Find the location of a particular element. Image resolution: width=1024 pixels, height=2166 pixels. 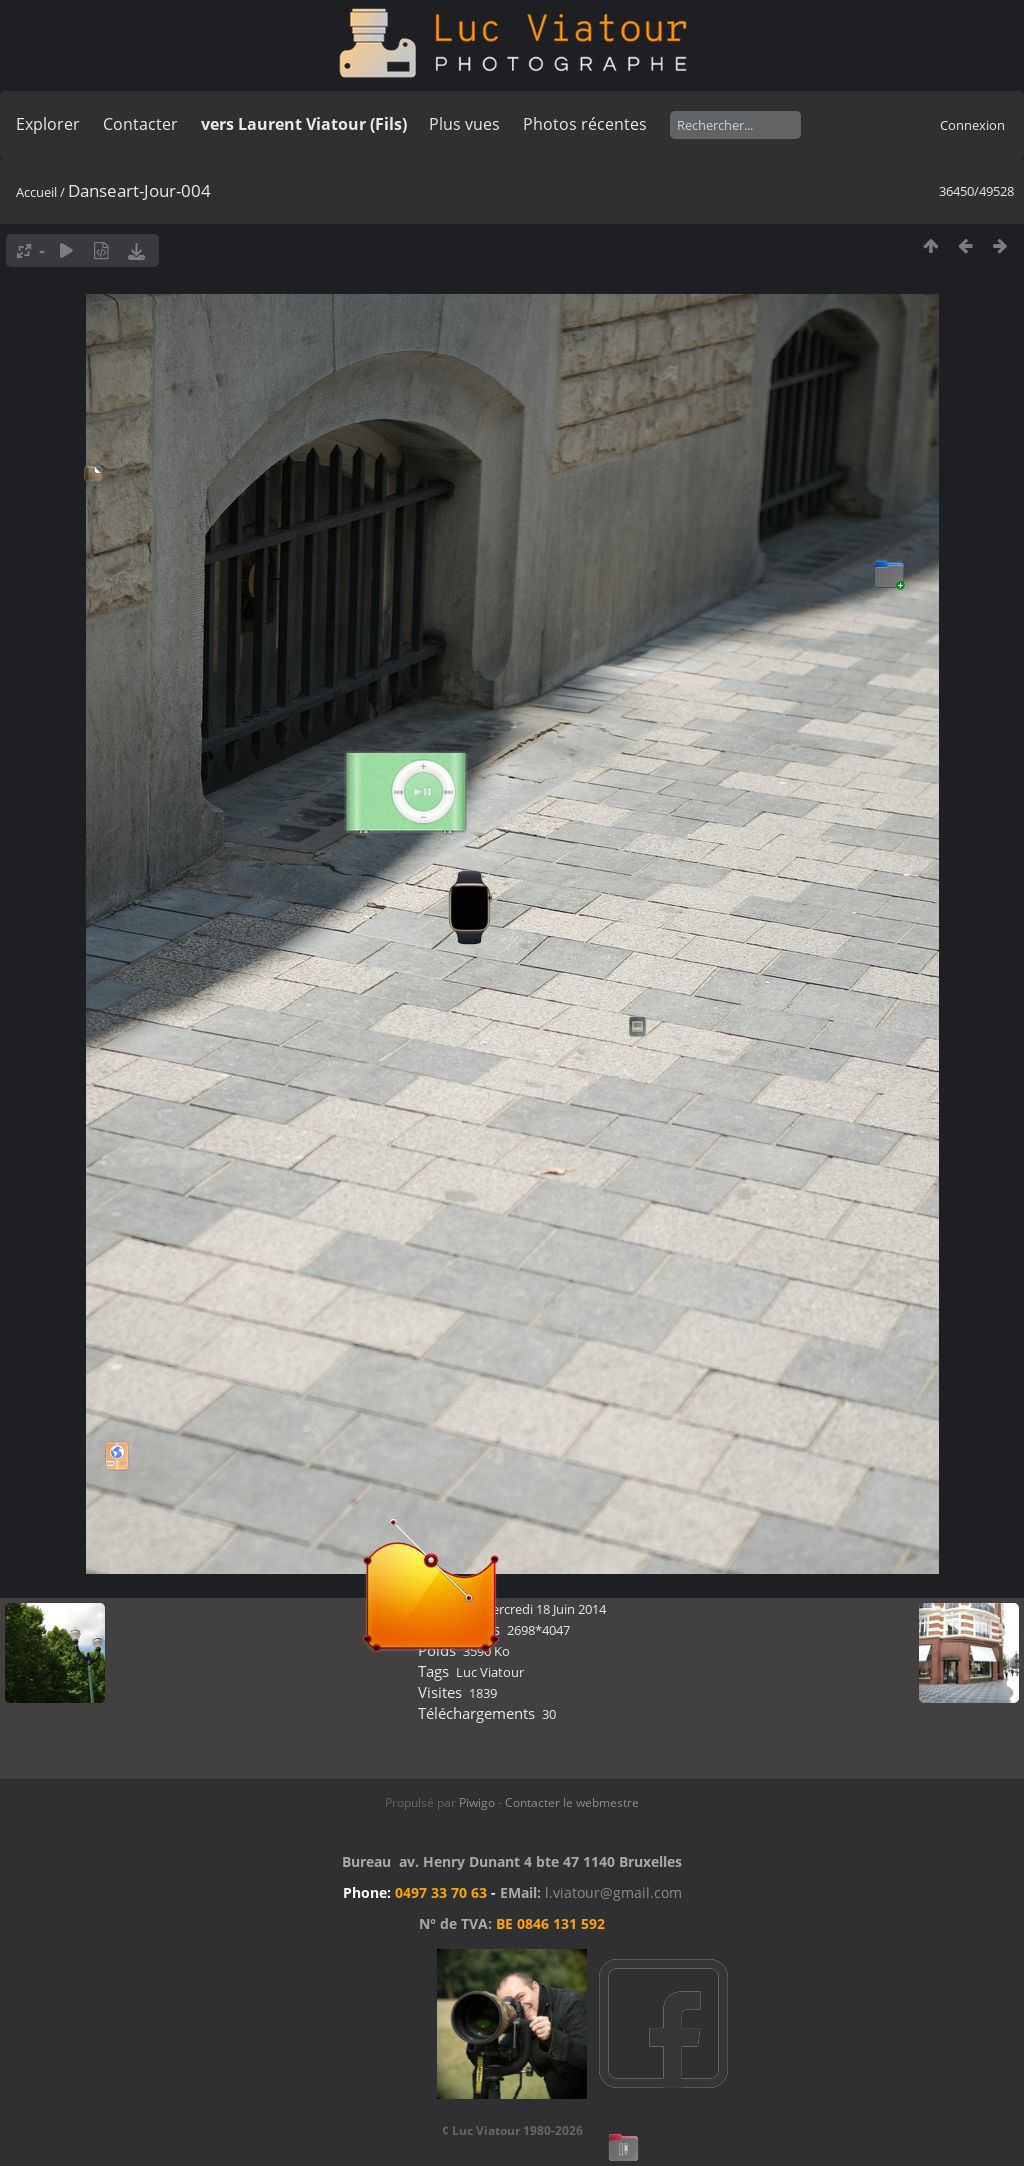

access media library or asset collection is located at coordinates (431, 1585).